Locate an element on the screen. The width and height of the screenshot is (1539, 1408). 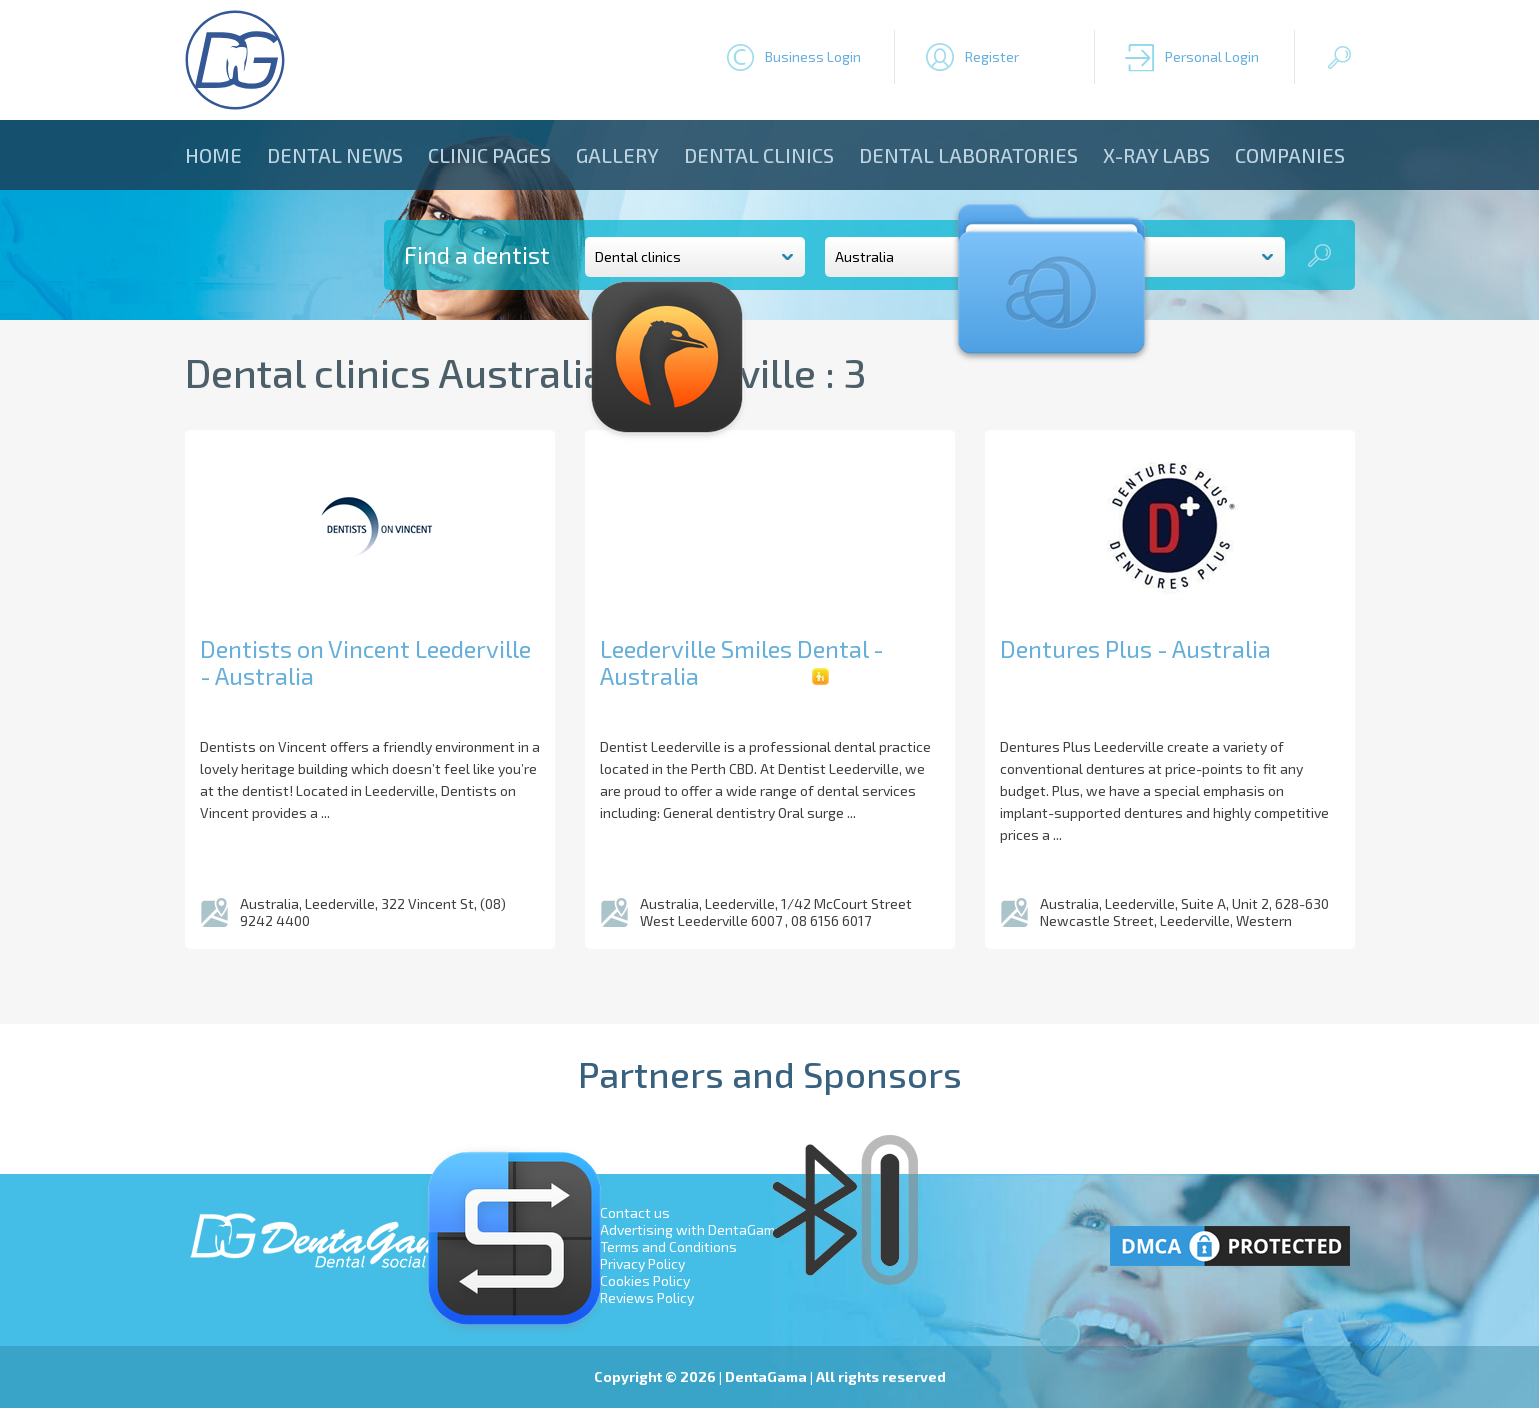
open typos 2024 folder is located at coordinates (1051, 278).